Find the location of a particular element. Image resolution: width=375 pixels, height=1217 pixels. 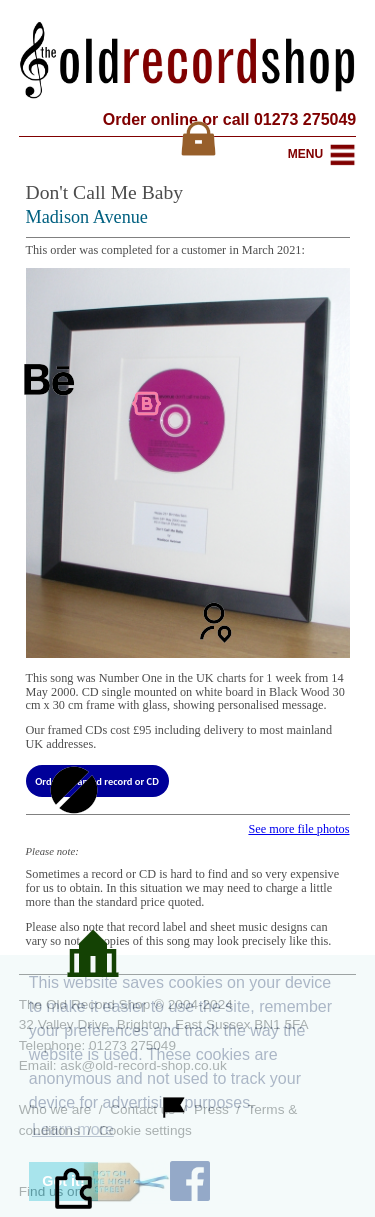

view user's current location is located at coordinates (214, 622).